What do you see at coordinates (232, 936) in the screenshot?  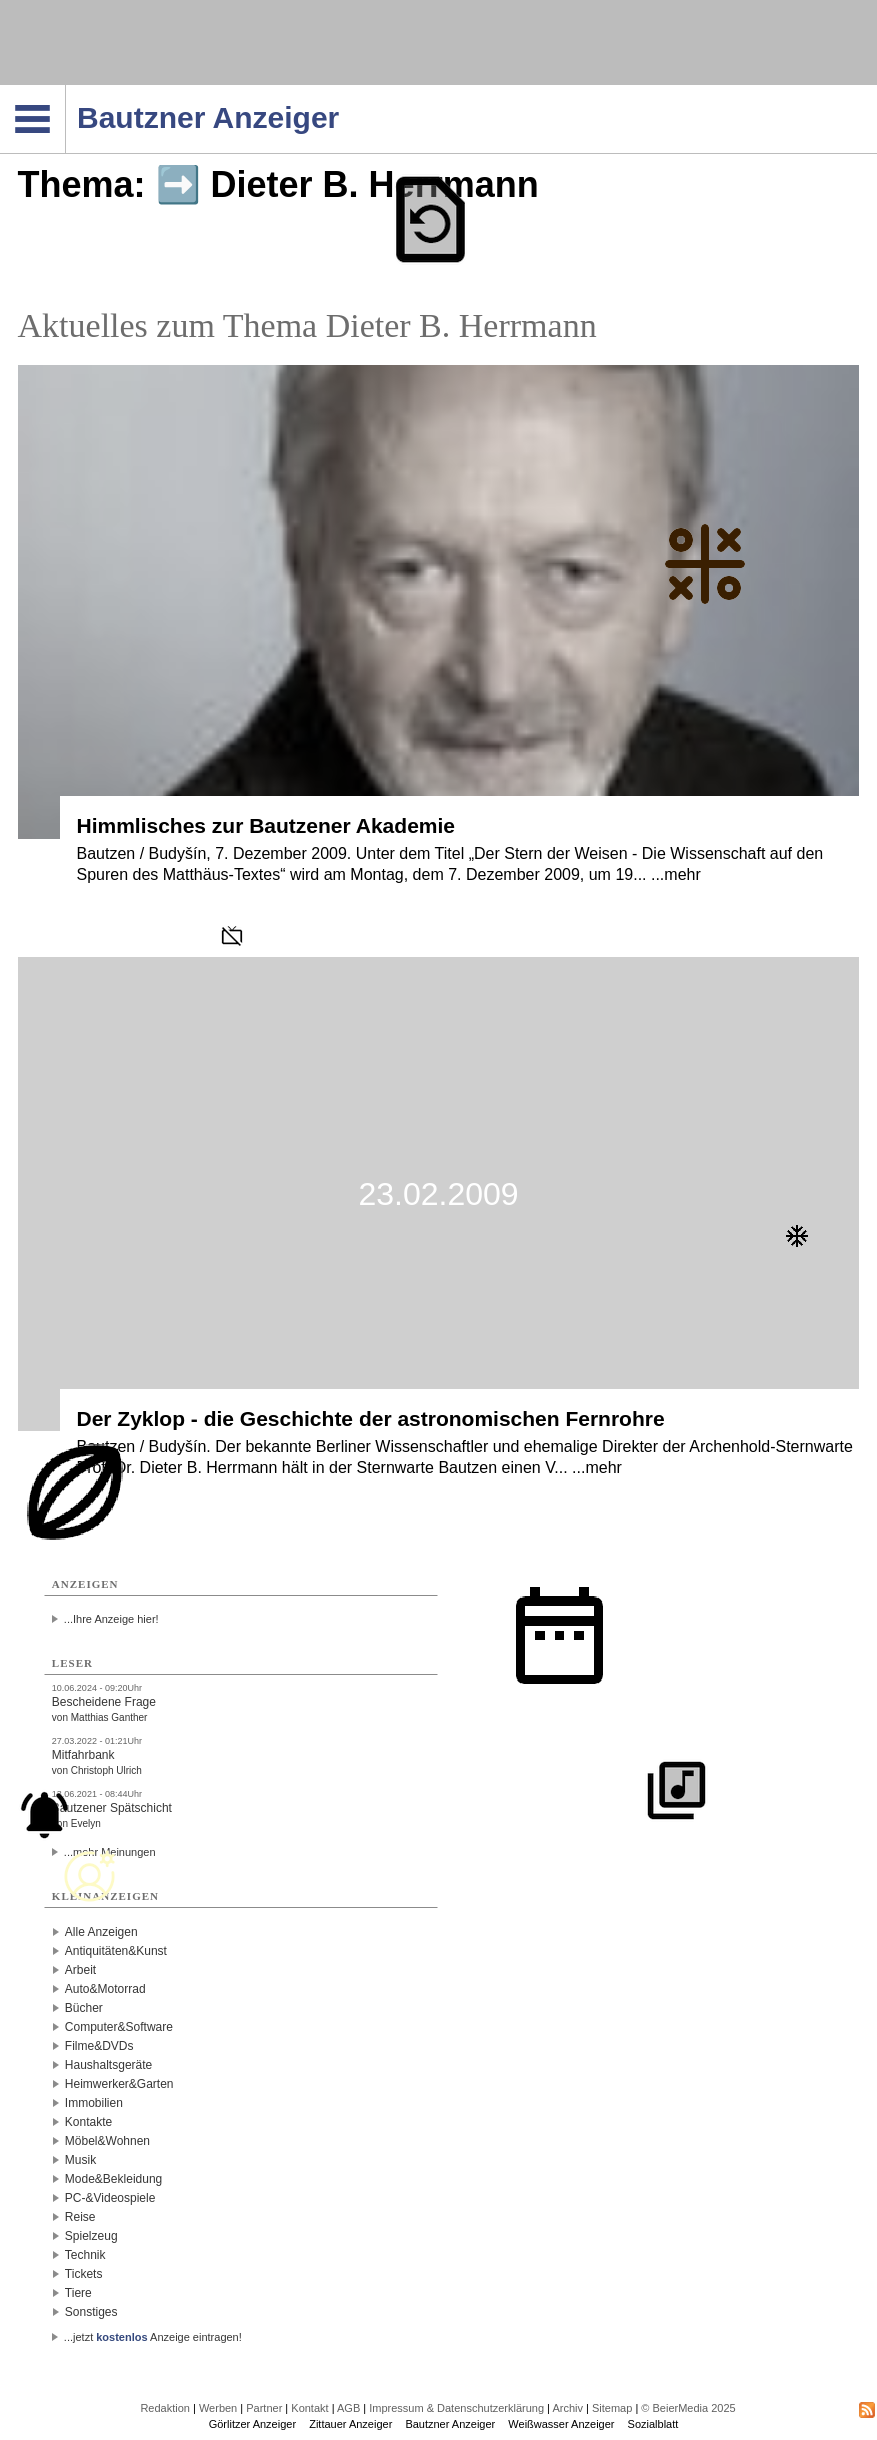 I see `tv or display is currently off or disabled` at bounding box center [232, 936].